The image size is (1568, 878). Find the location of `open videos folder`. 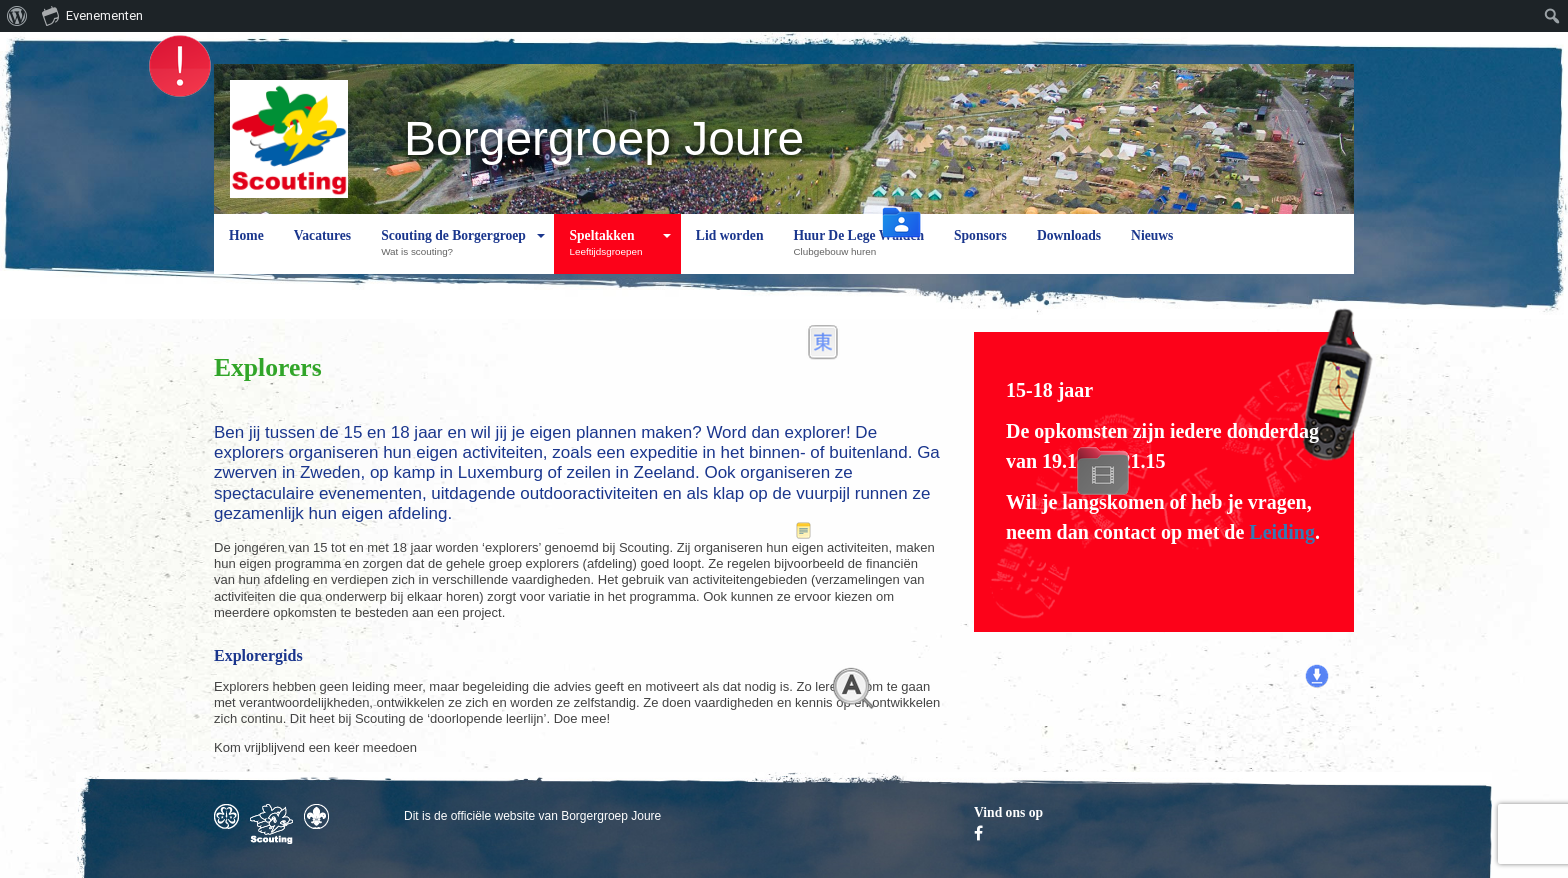

open videos folder is located at coordinates (1103, 471).